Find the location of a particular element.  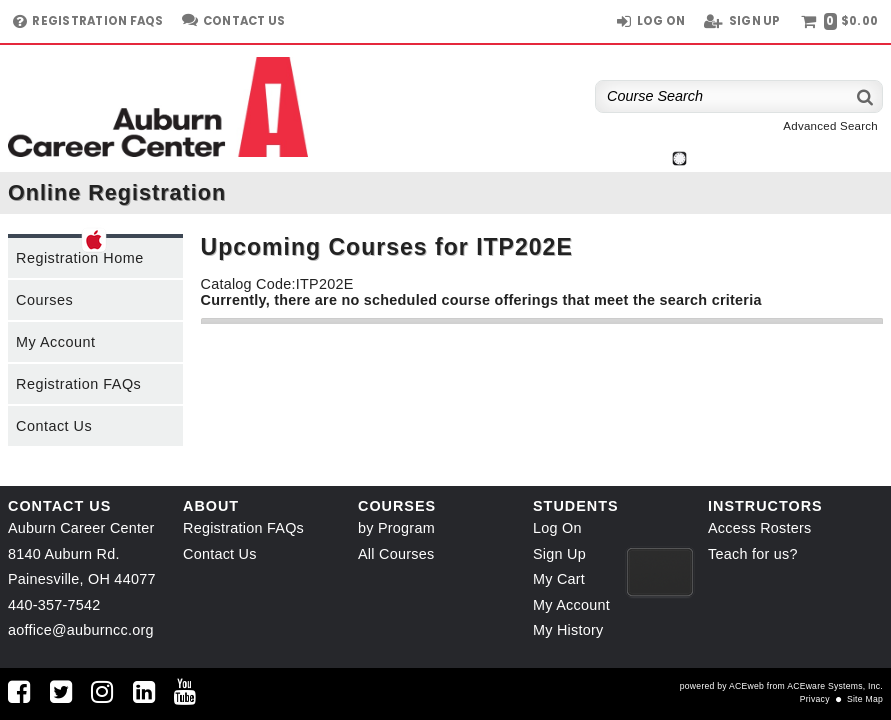

view apple care or warranty coverage information is located at coordinates (94, 240).